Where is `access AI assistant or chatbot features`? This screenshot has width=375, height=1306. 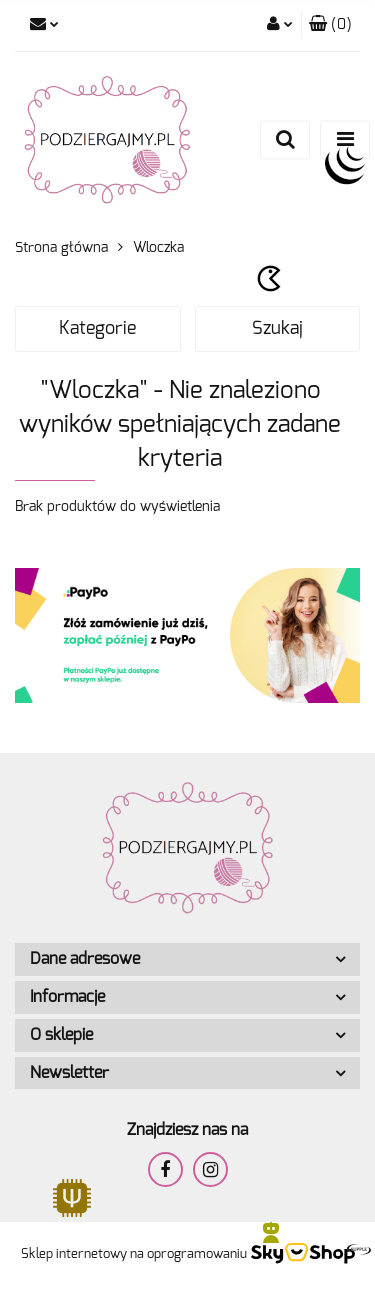 access AI assistant or chatbot features is located at coordinates (271, 1233).